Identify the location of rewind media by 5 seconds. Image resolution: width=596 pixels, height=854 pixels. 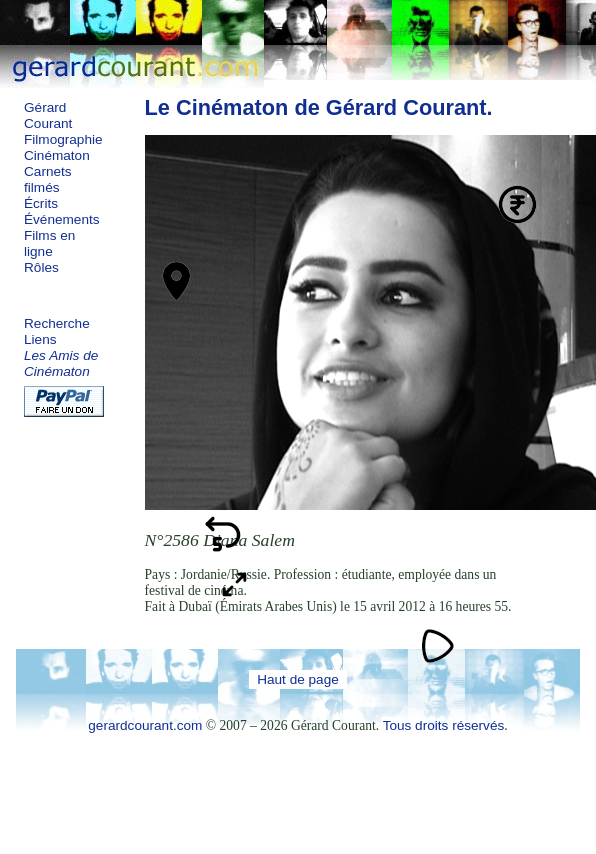
(222, 535).